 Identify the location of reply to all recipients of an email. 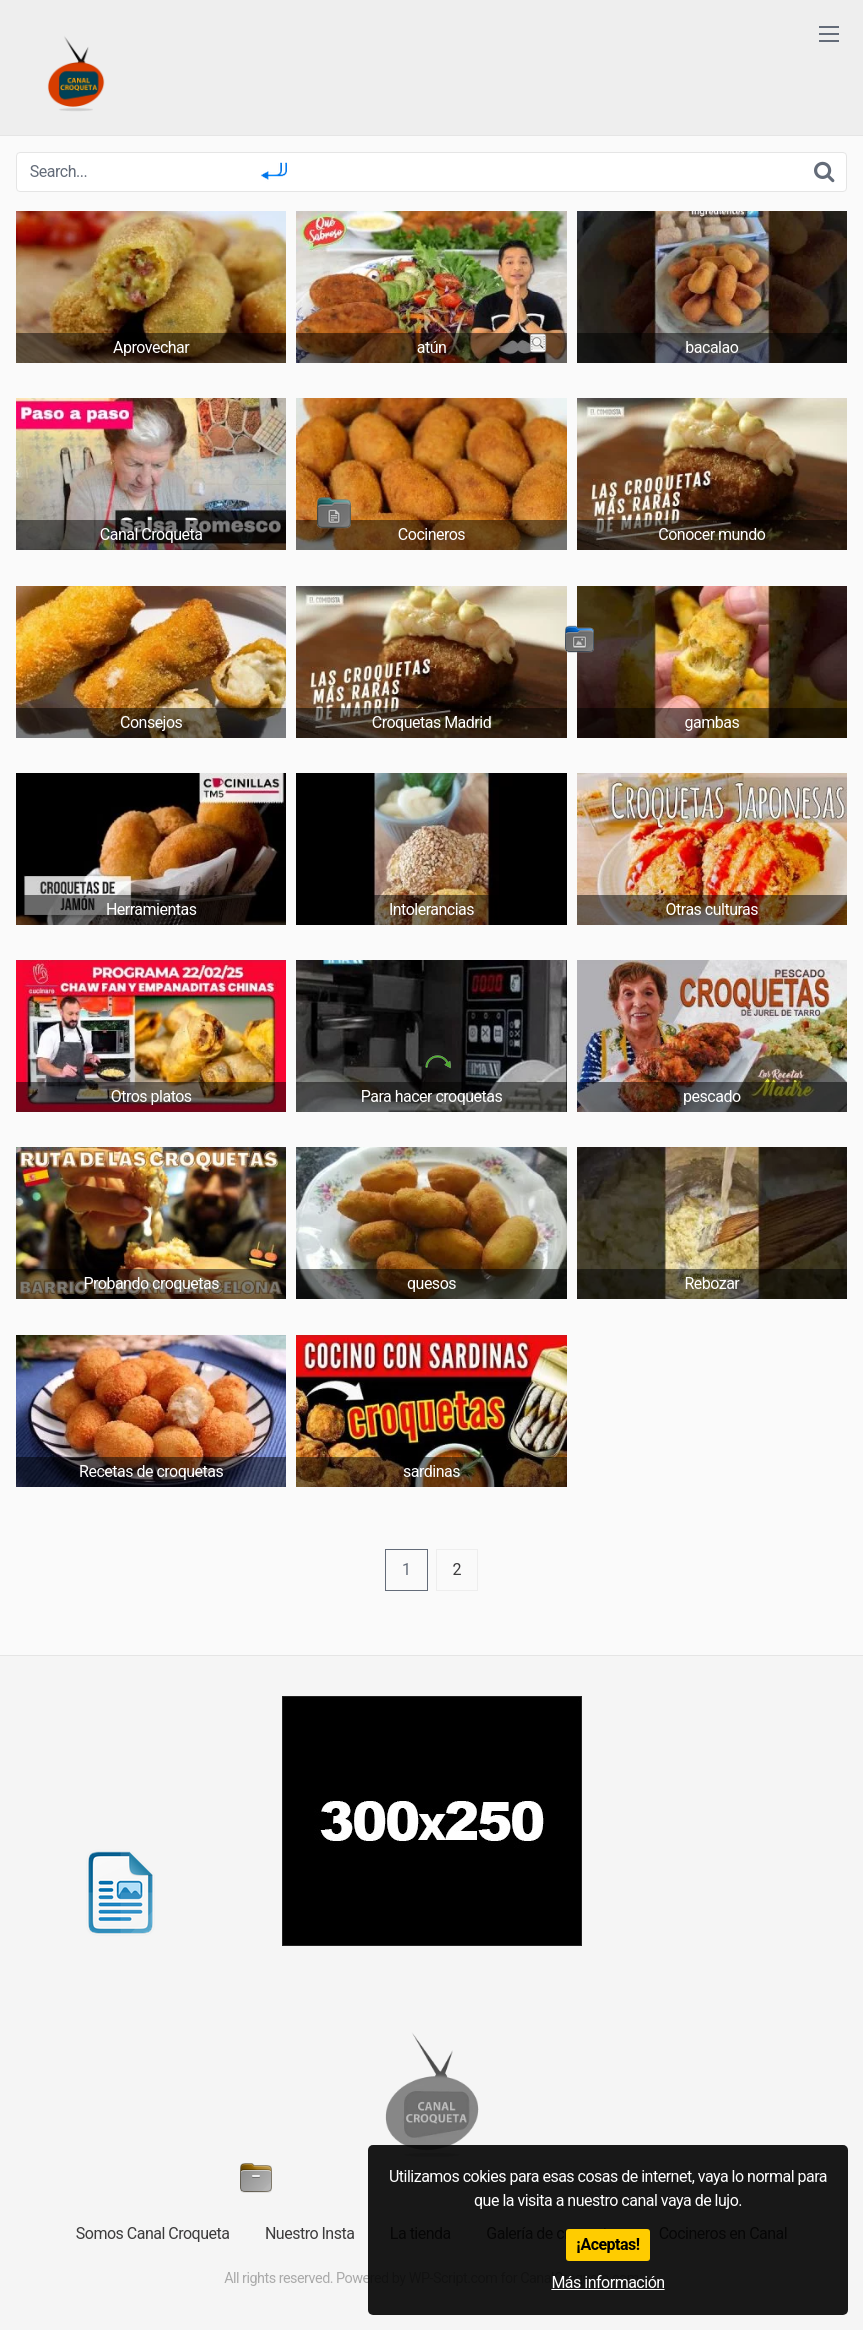
(273, 169).